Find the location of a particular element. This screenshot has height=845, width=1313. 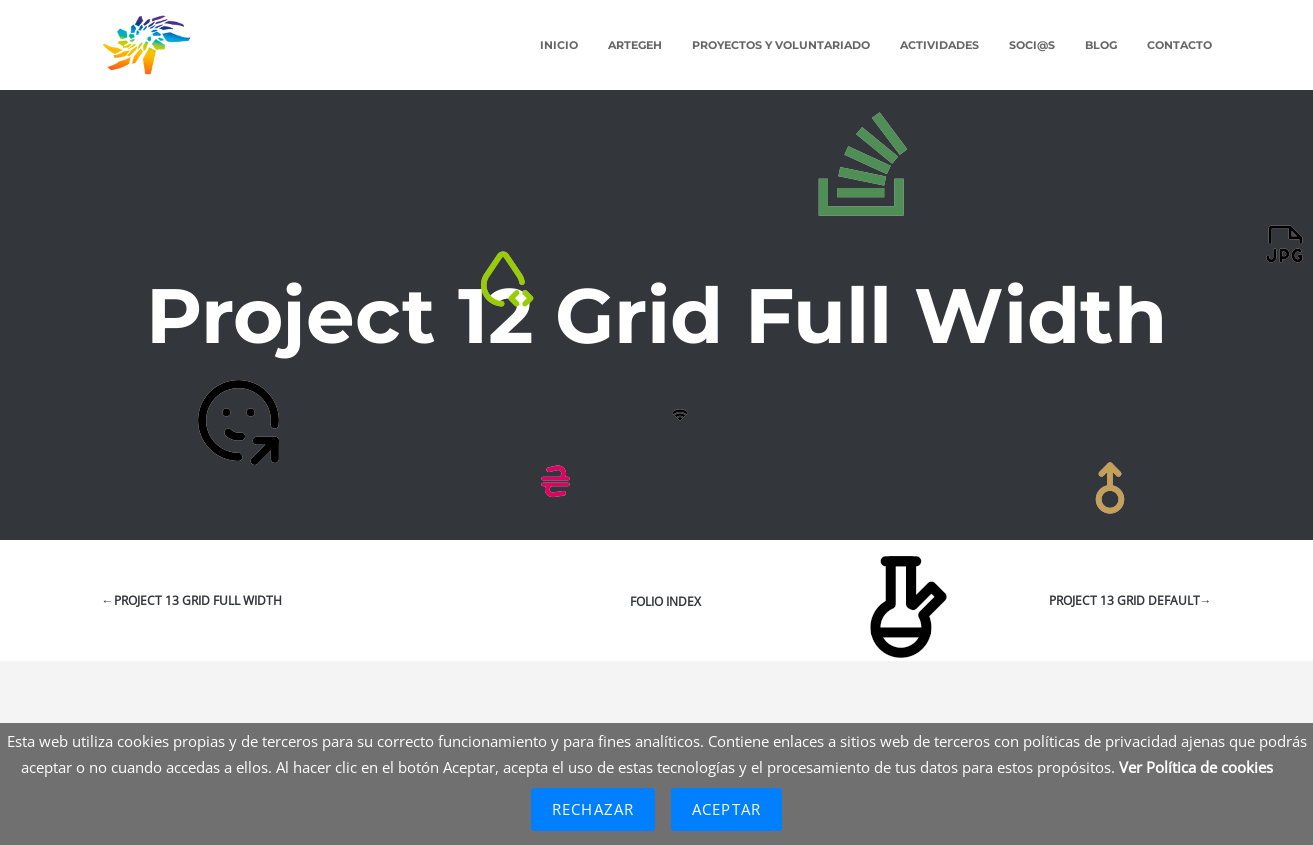

visit Stack Overflow website is located at coordinates (863, 164).